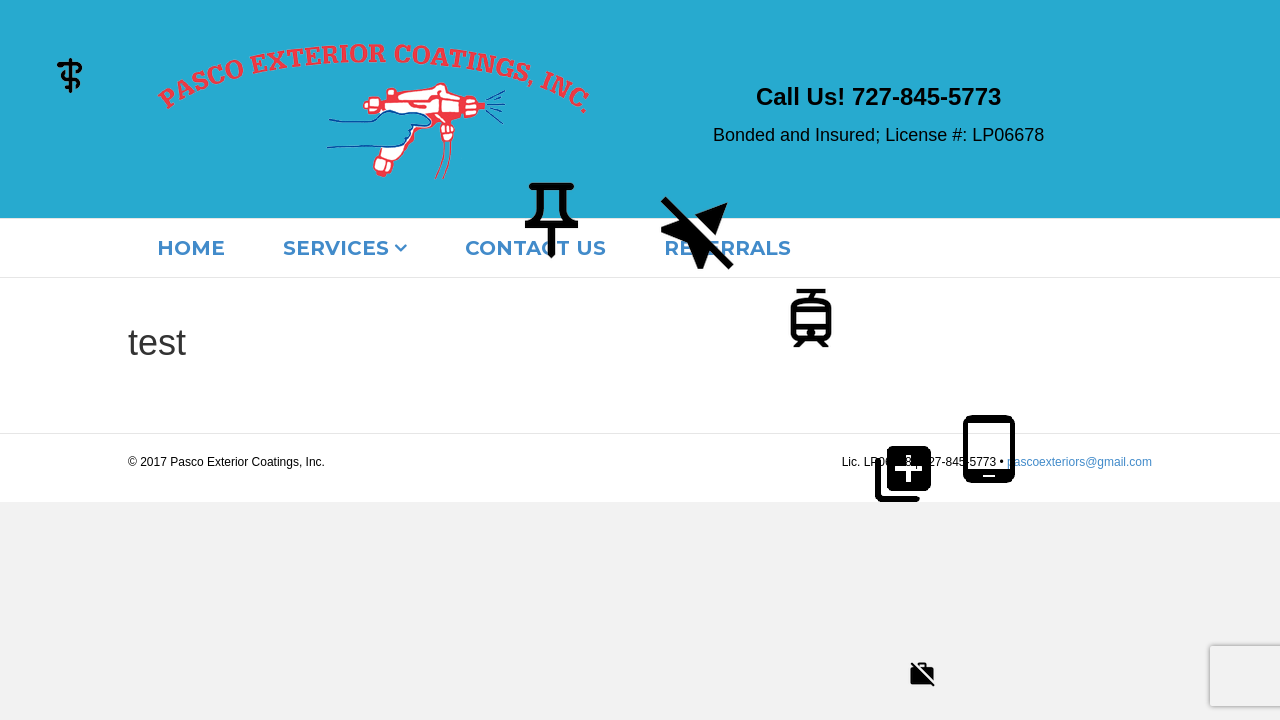 This screenshot has height=720, width=1280. What do you see at coordinates (811, 318) in the screenshot?
I see `view tram or light rail transit options` at bounding box center [811, 318].